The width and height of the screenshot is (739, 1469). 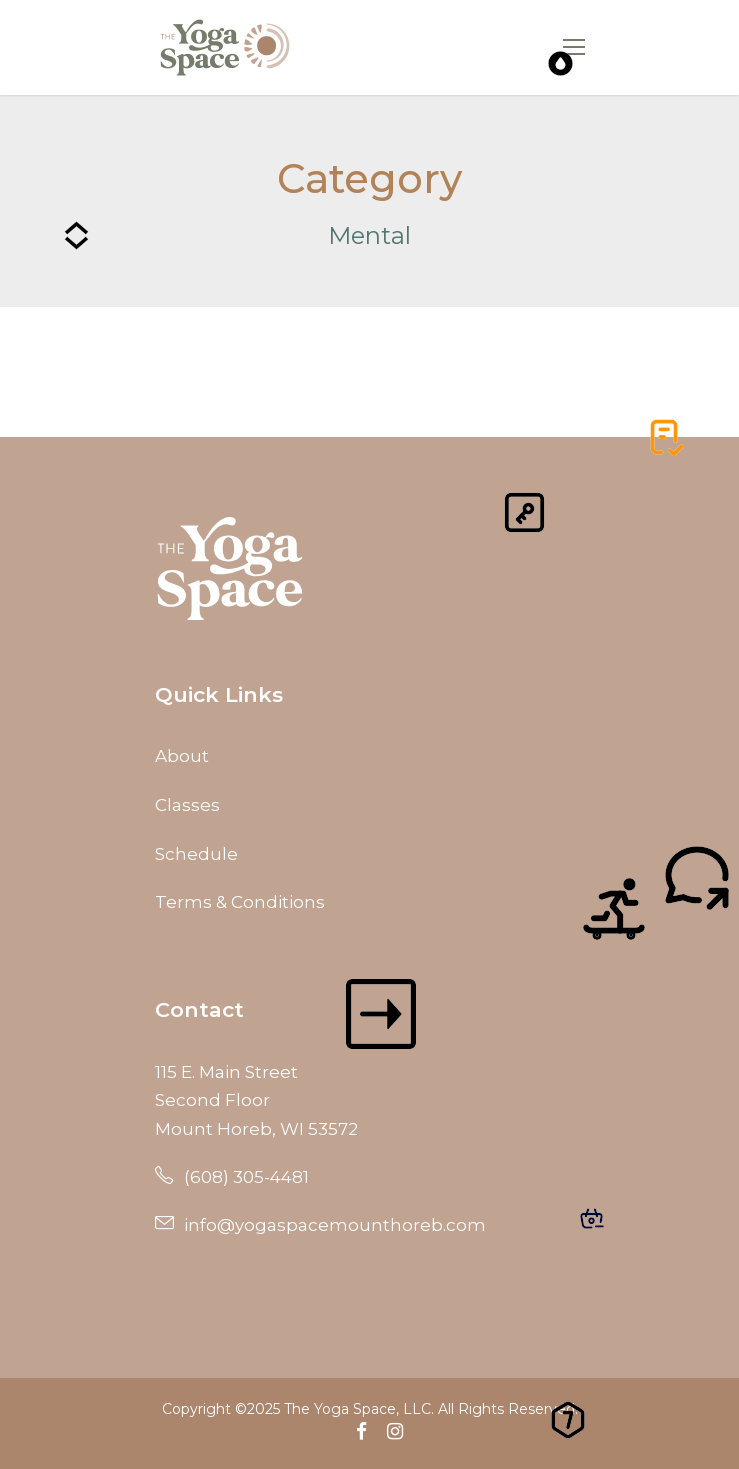 What do you see at coordinates (666, 437) in the screenshot?
I see `view your task checklist` at bounding box center [666, 437].